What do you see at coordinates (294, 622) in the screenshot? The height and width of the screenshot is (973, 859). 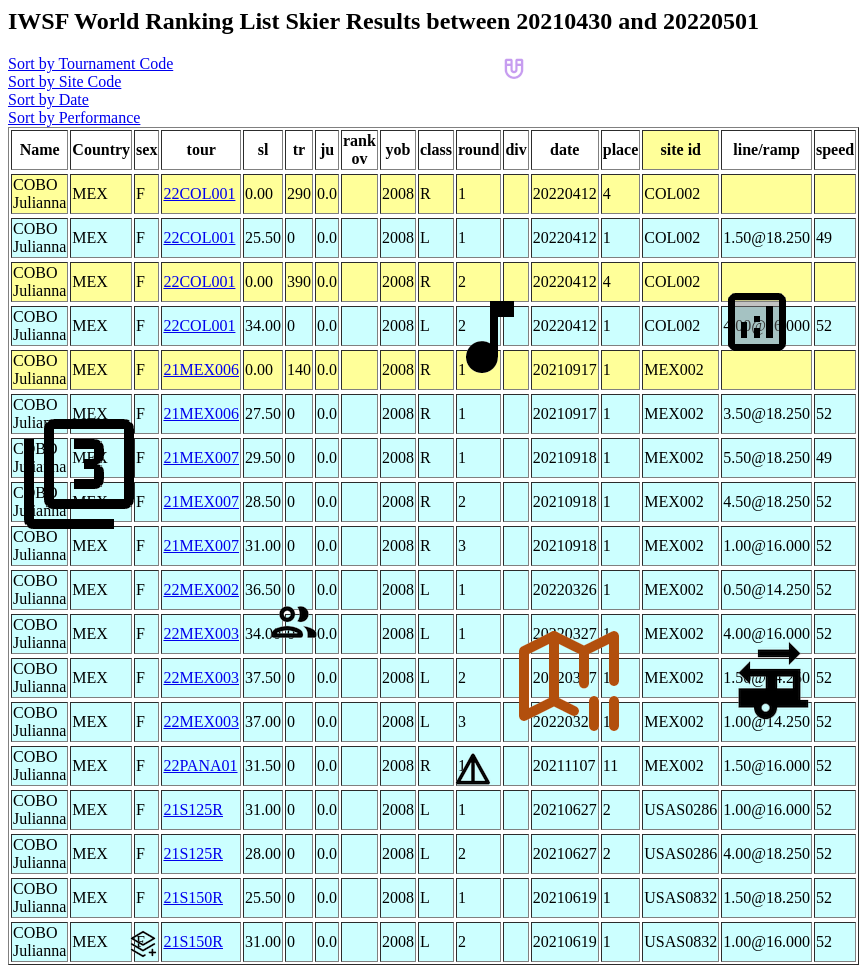 I see `view contacts or people list` at bounding box center [294, 622].